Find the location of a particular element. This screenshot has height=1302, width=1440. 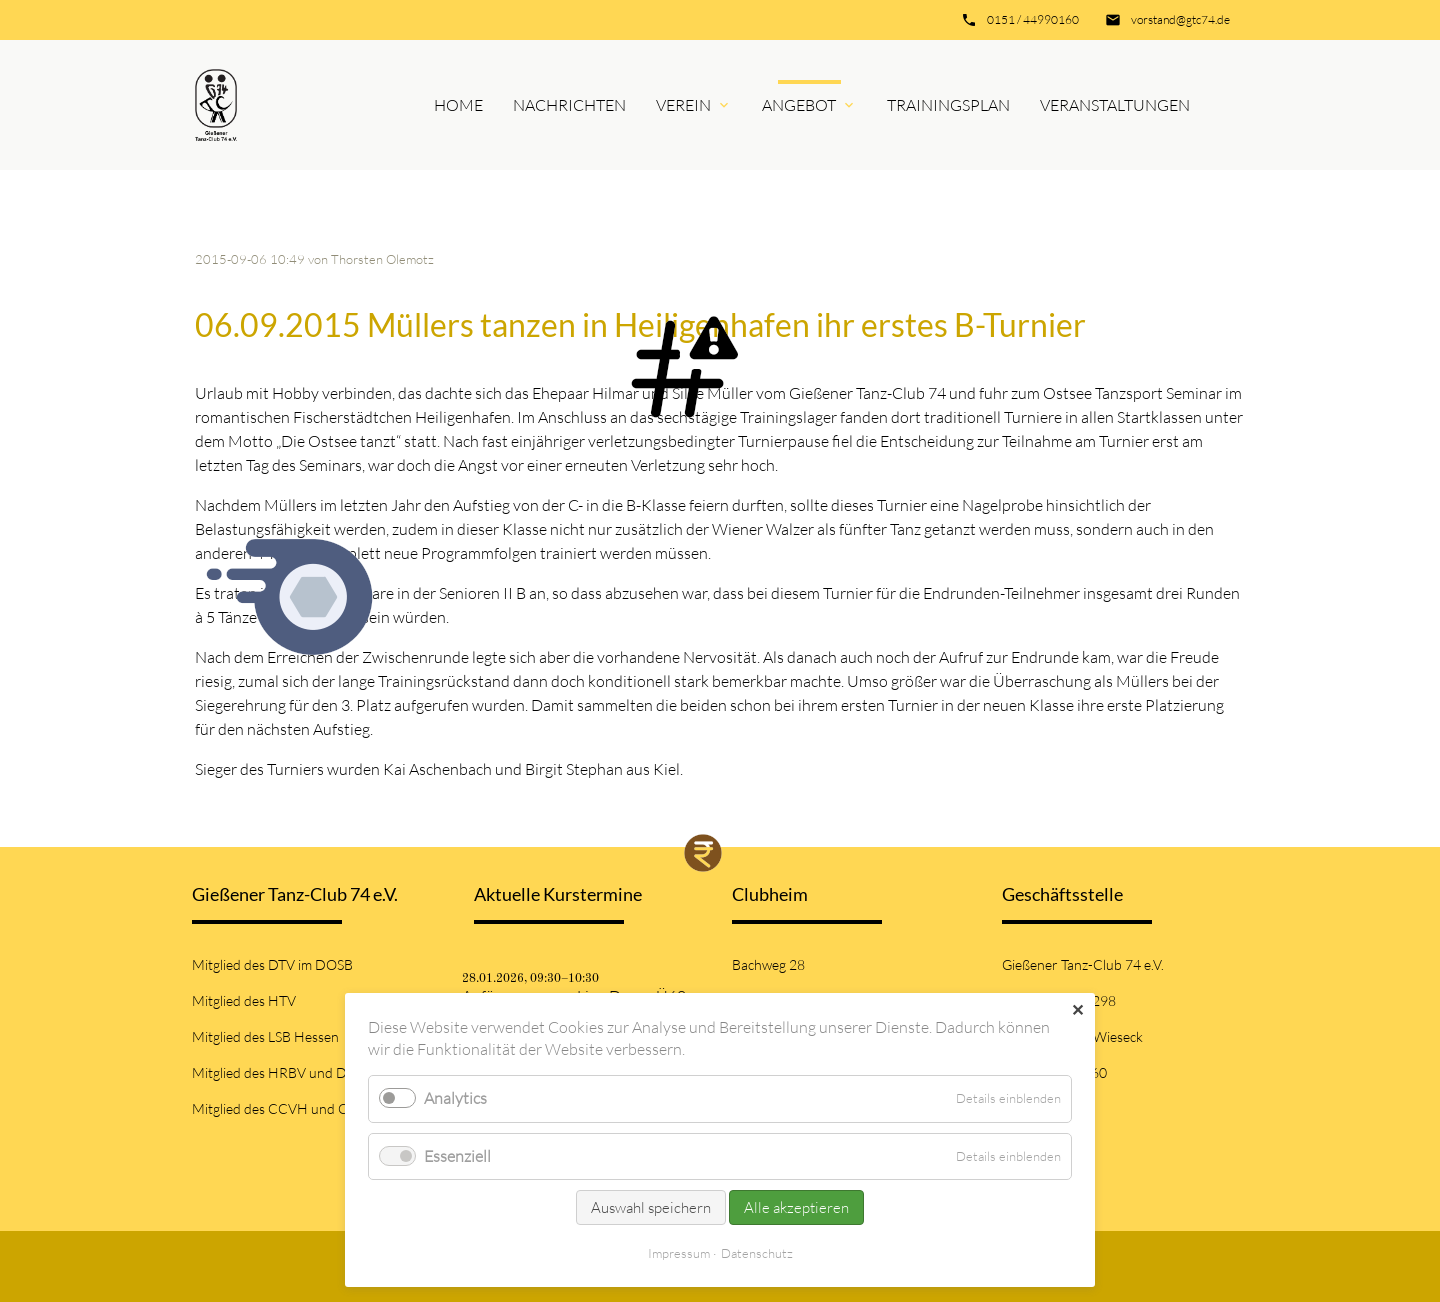

access discord nitro subscription features is located at coordinates (290, 597).